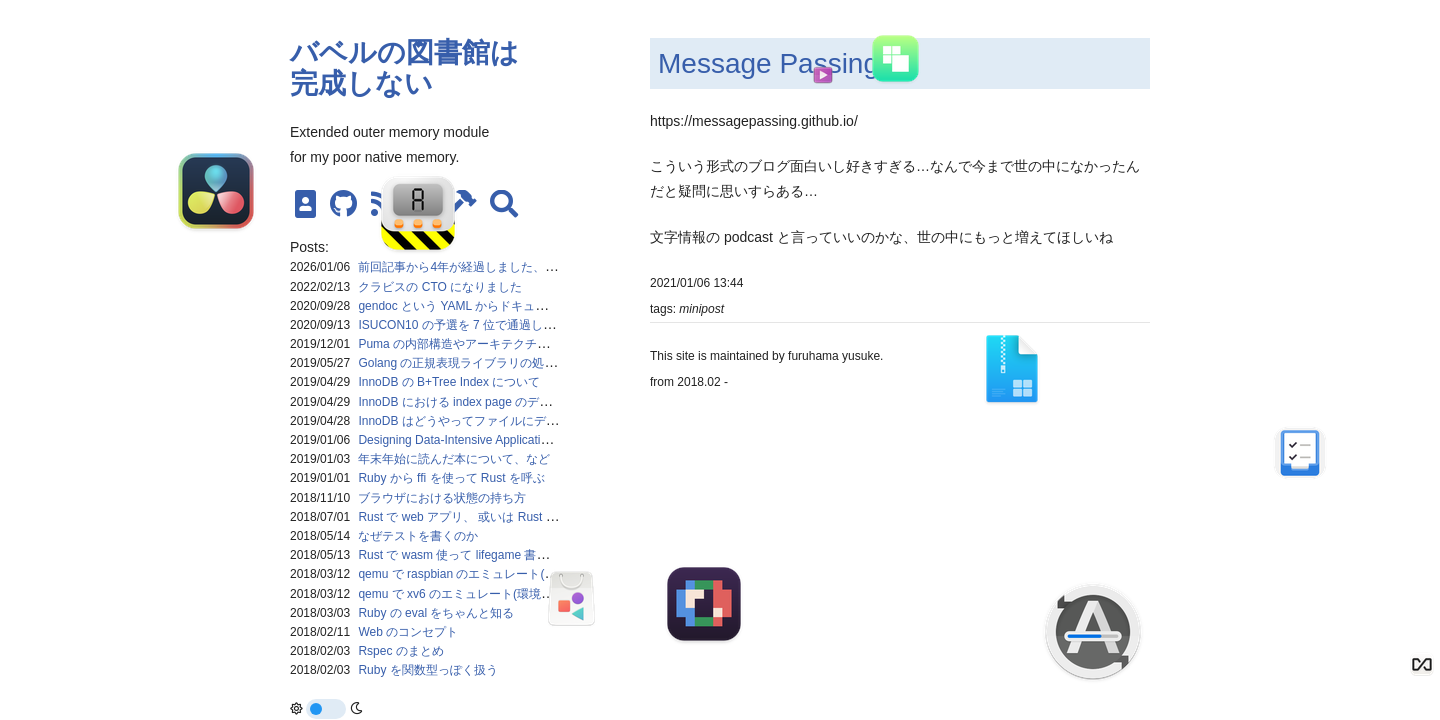  What do you see at coordinates (418, 213) in the screenshot?
I see `open chromatic guitar tuner app (development version)` at bounding box center [418, 213].